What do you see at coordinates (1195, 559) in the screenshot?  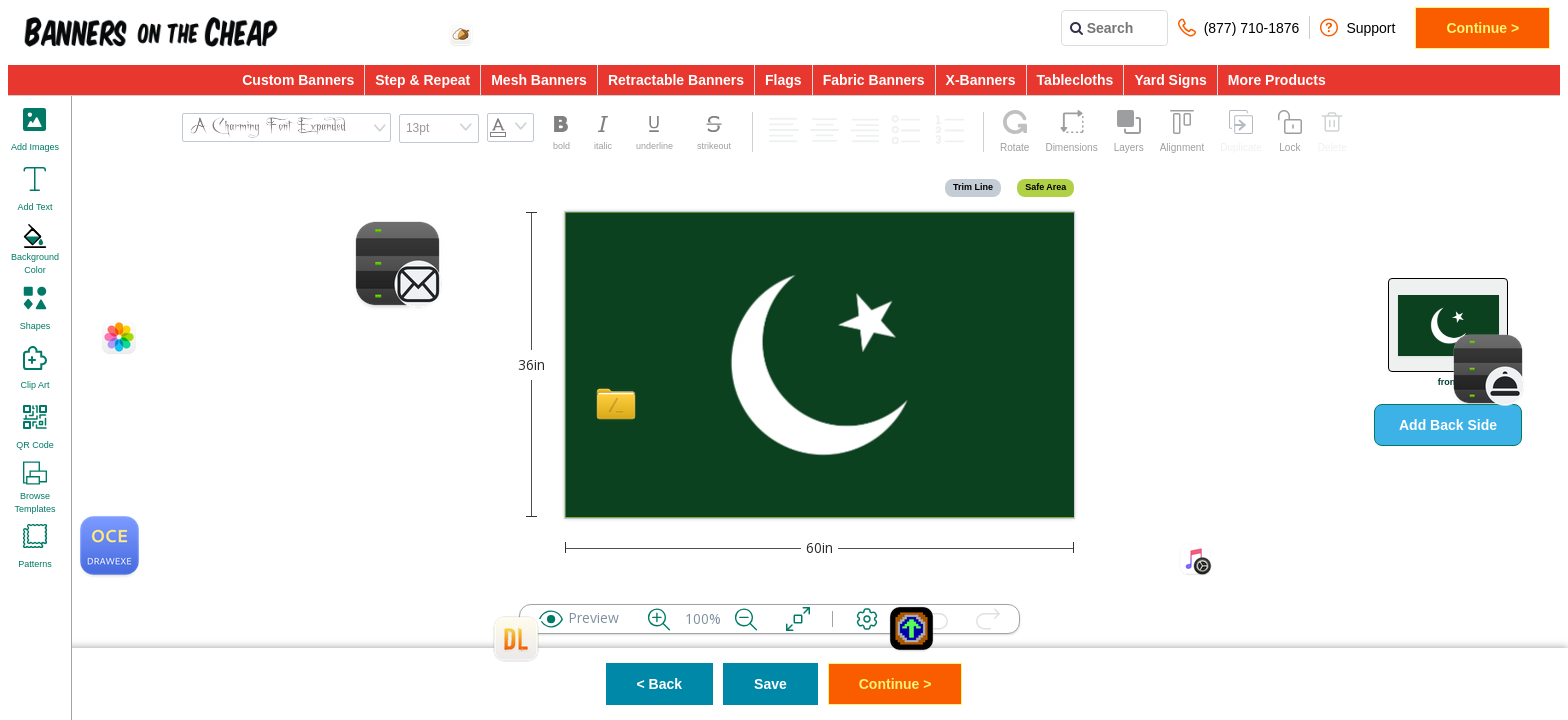 I see `open audio or music playback settings` at bounding box center [1195, 559].